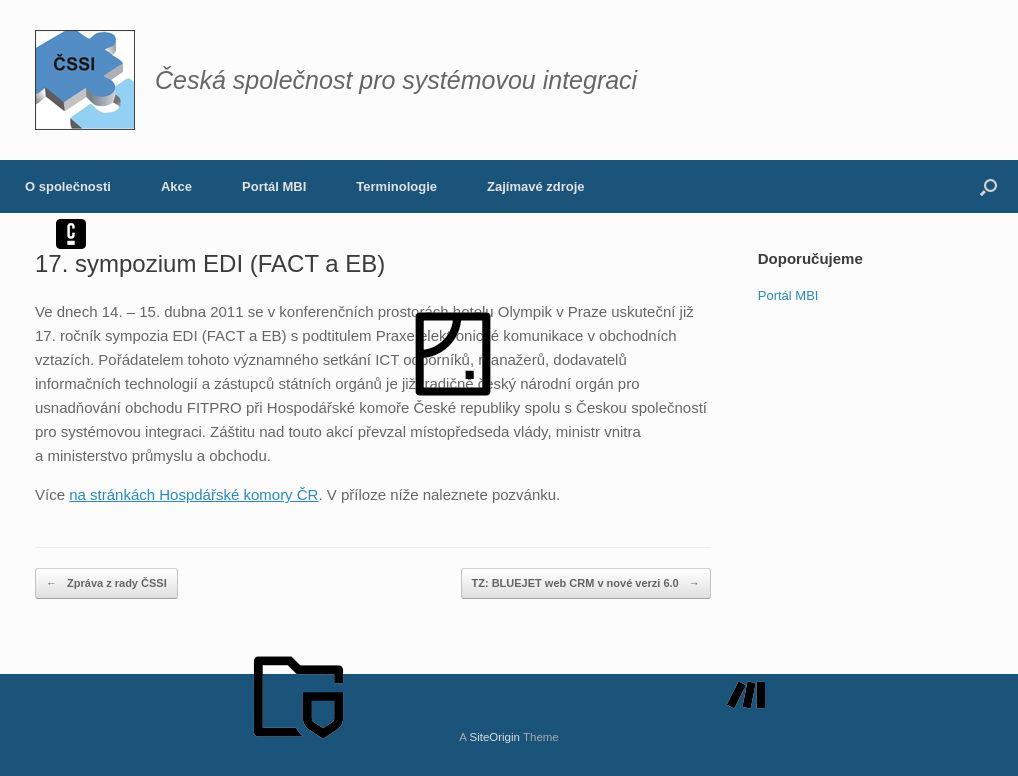  Describe the element at coordinates (453, 354) in the screenshot. I see `access local storage or hard drive` at that location.